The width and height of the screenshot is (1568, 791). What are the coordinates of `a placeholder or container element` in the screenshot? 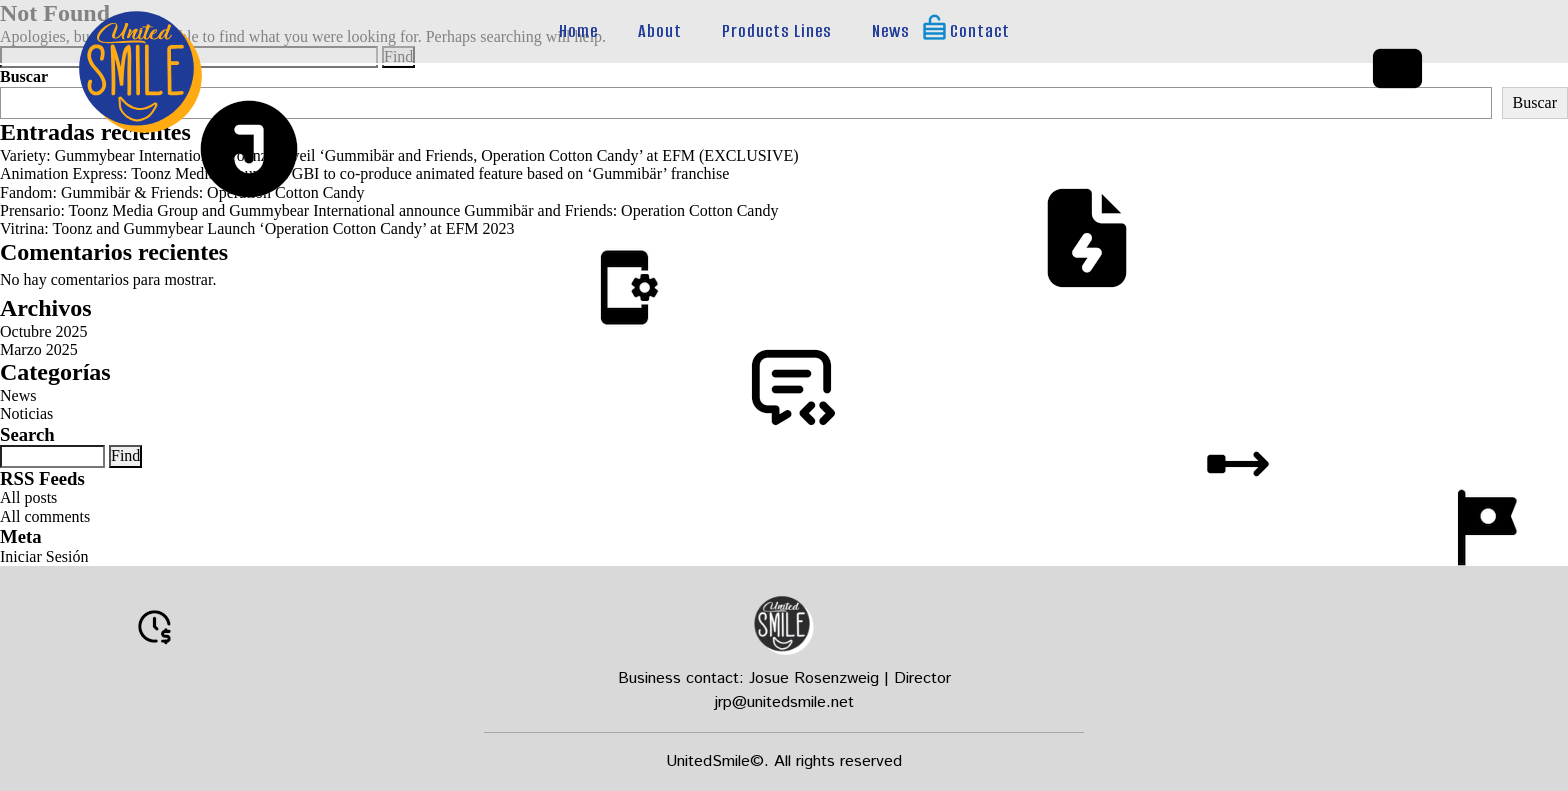 It's located at (1397, 68).